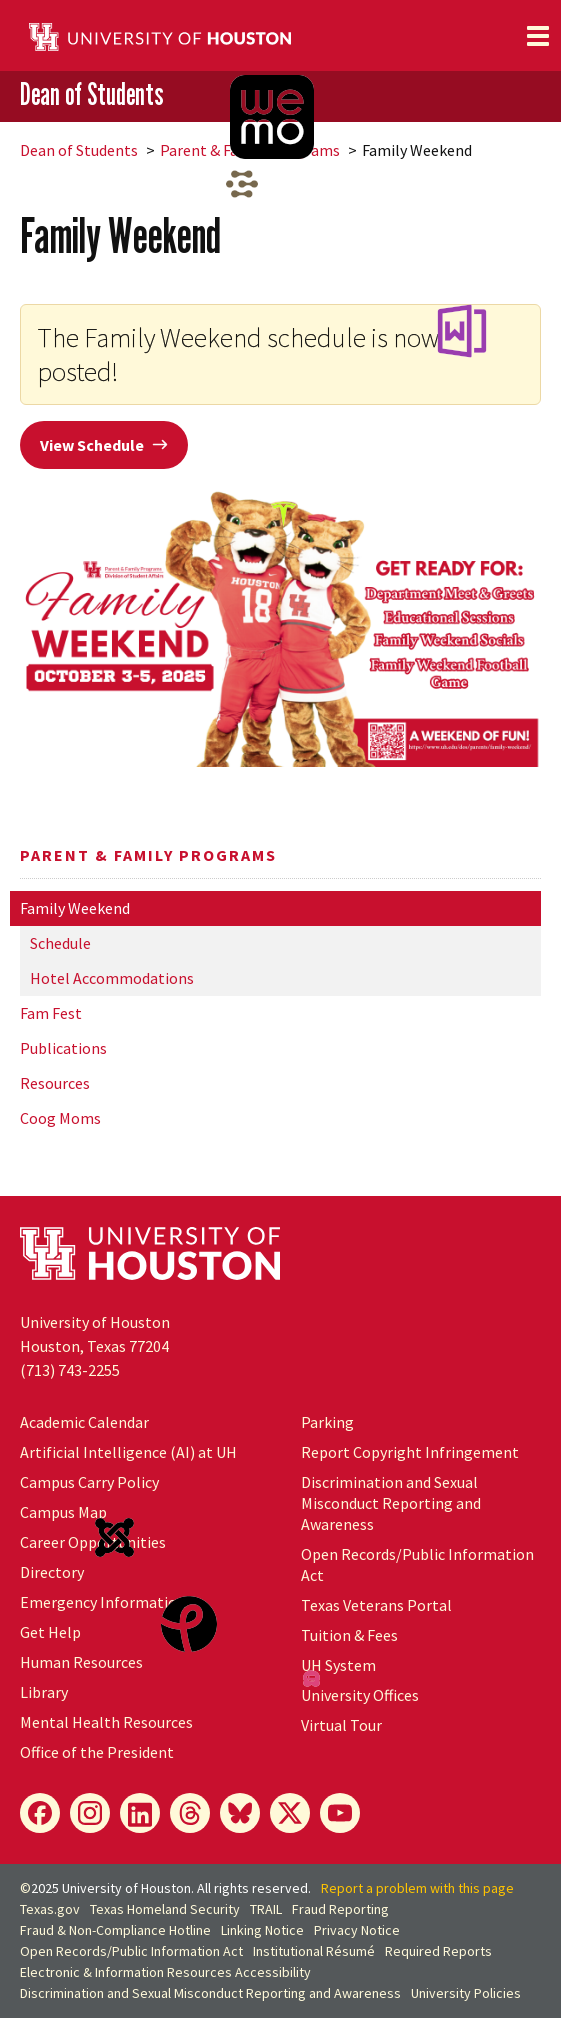 The width and height of the screenshot is (561, 2018). I want to click on open the Wemo smart home app, so click(272, 117).